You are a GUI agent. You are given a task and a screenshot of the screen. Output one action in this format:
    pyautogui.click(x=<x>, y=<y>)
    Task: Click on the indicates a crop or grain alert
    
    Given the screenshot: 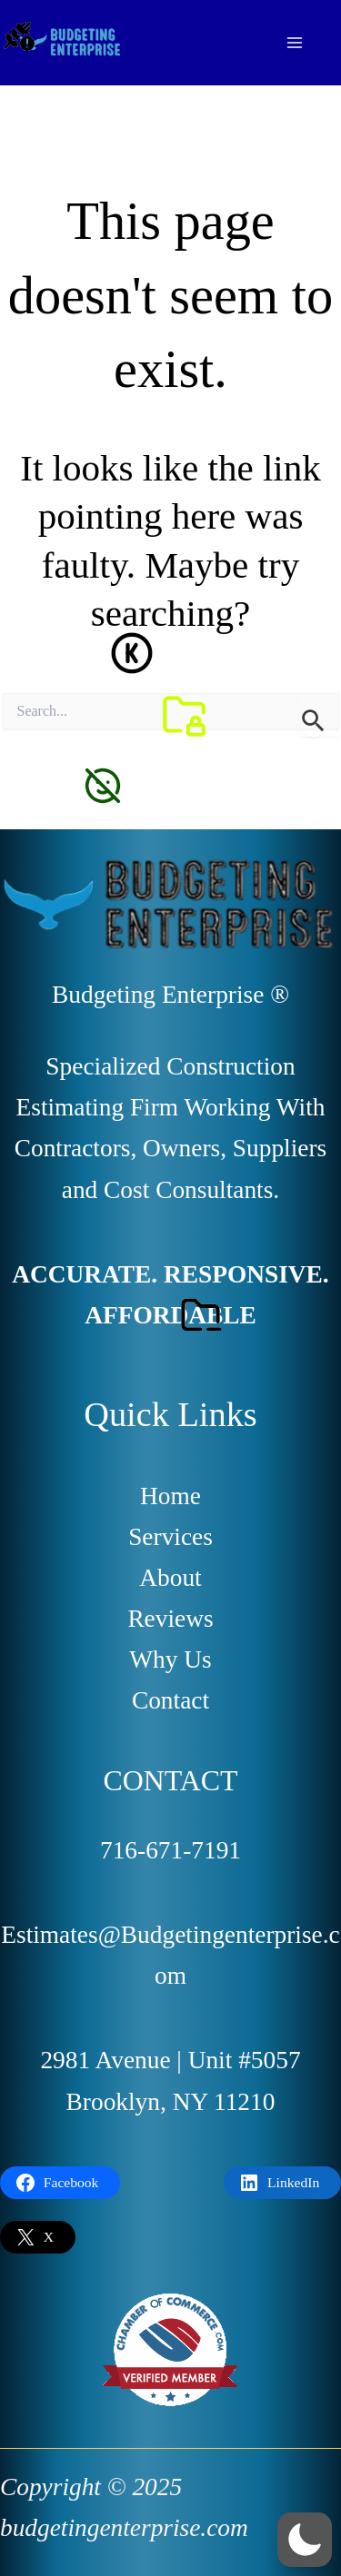 What is the action you would take?
    pyautogui.click(x=18, y=35)
    